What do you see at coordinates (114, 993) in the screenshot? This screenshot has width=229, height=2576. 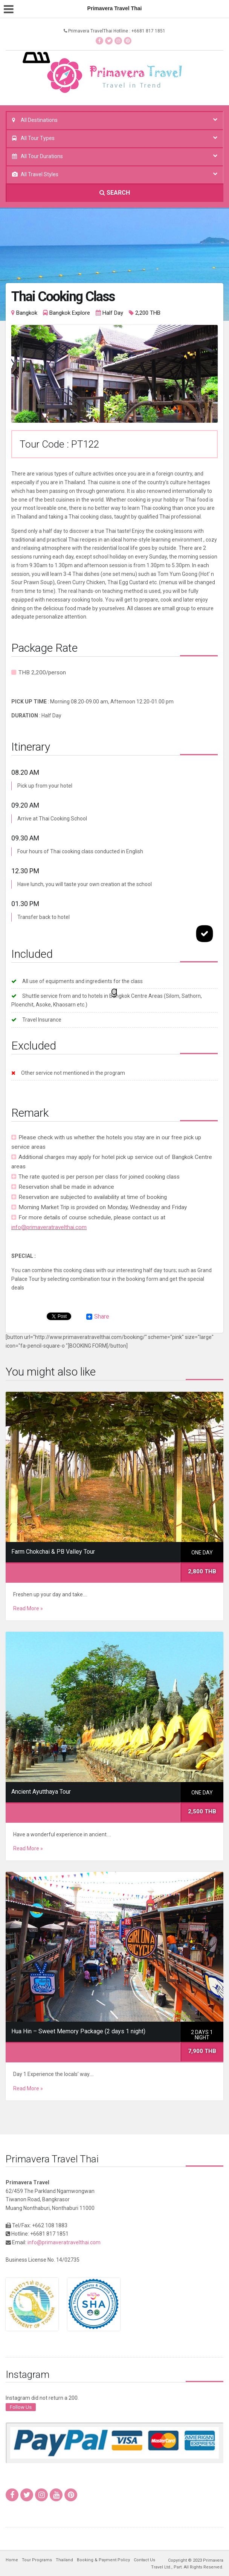 I see `open Goodreads app or website` at bounding box center [114, 993].